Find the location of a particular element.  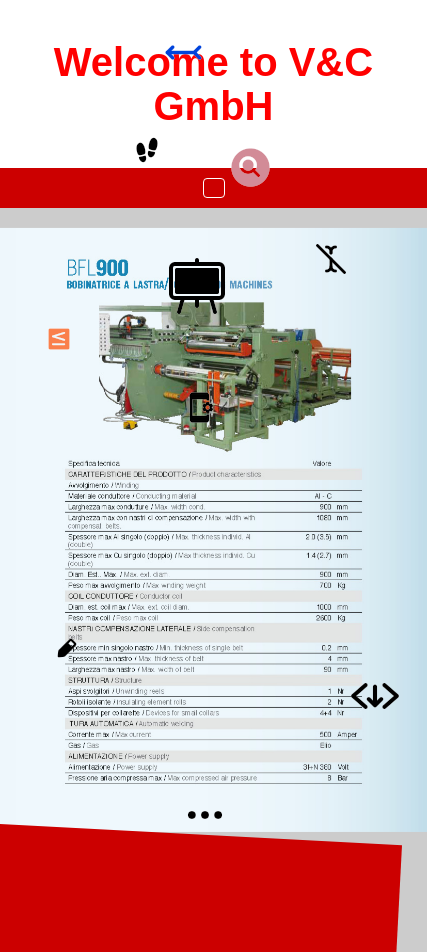

cursor tracking disabled is located at coordinates (331, 259).